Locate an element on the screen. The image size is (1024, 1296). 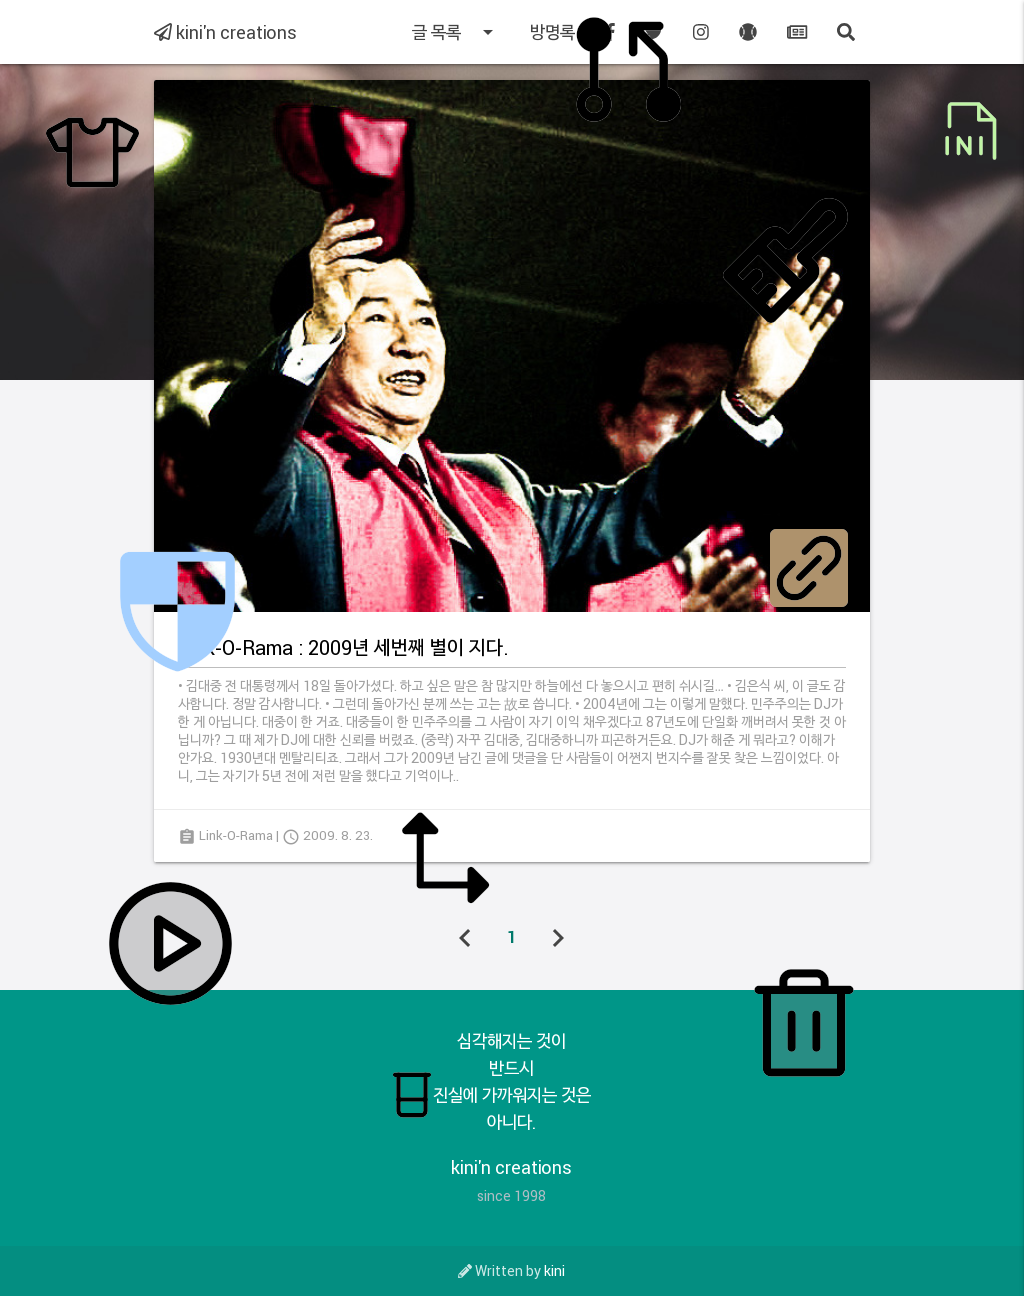
create a new pull request is located at coordinates (624, 69).